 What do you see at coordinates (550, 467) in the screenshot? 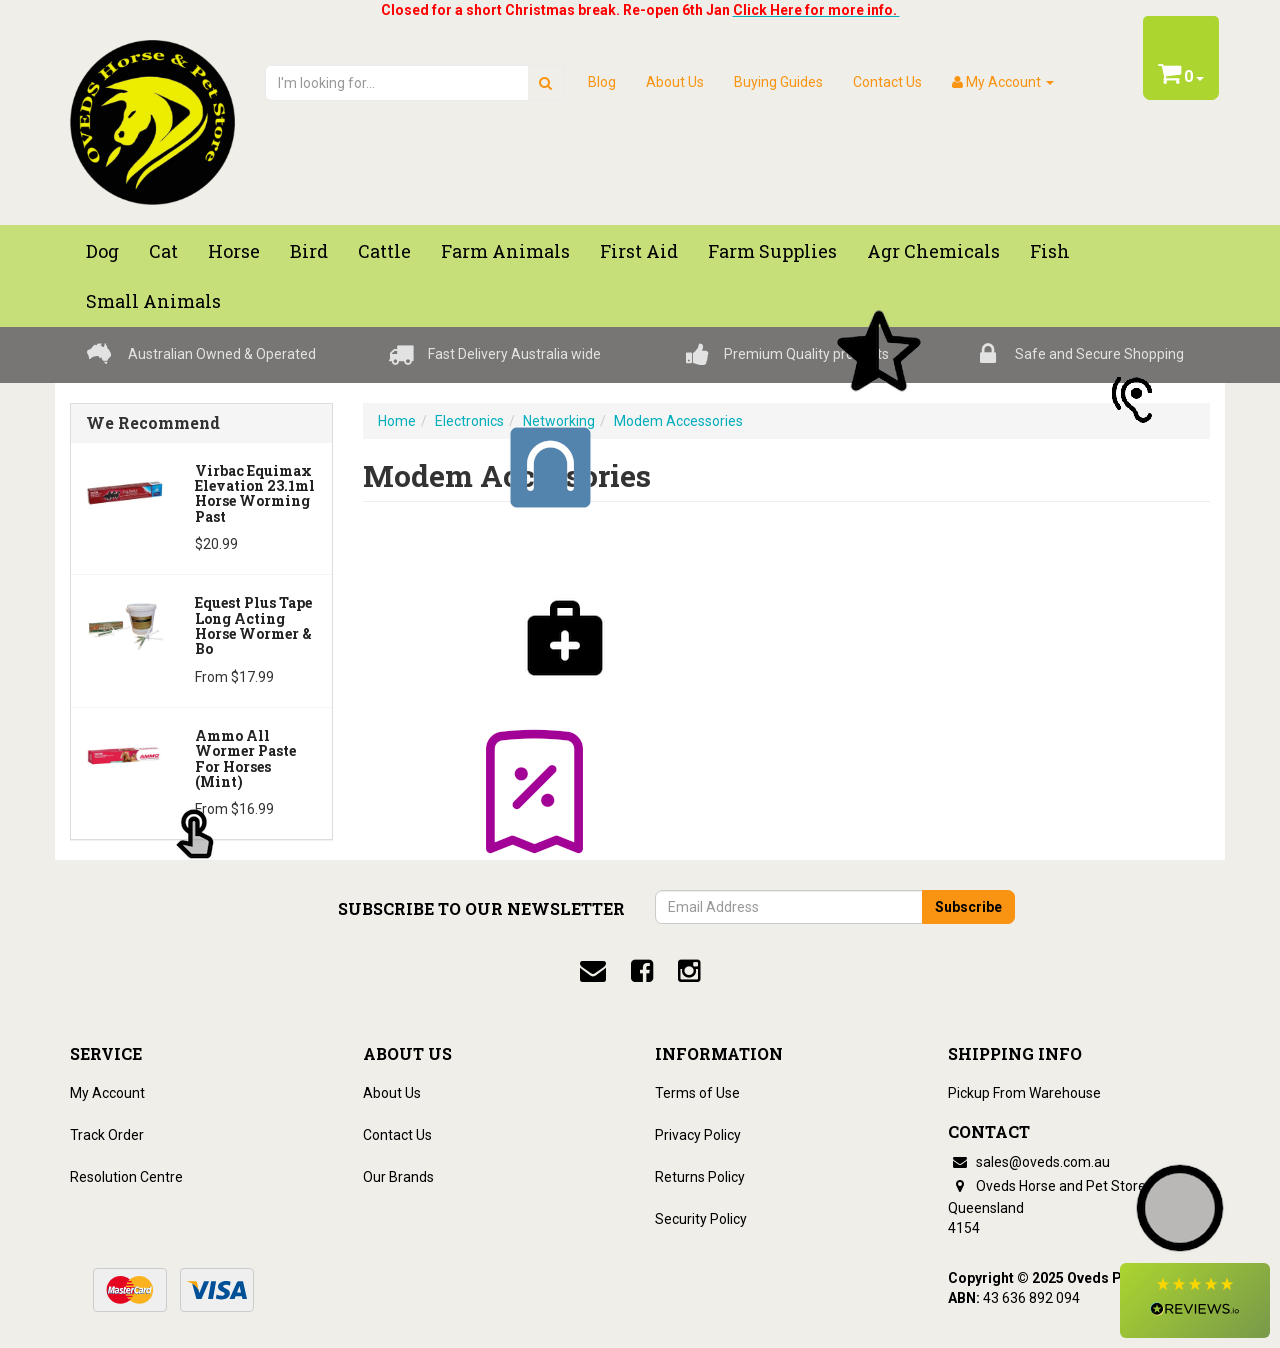
I see `represents a set intersection or overlap operation` at bounding box center [550, 467].